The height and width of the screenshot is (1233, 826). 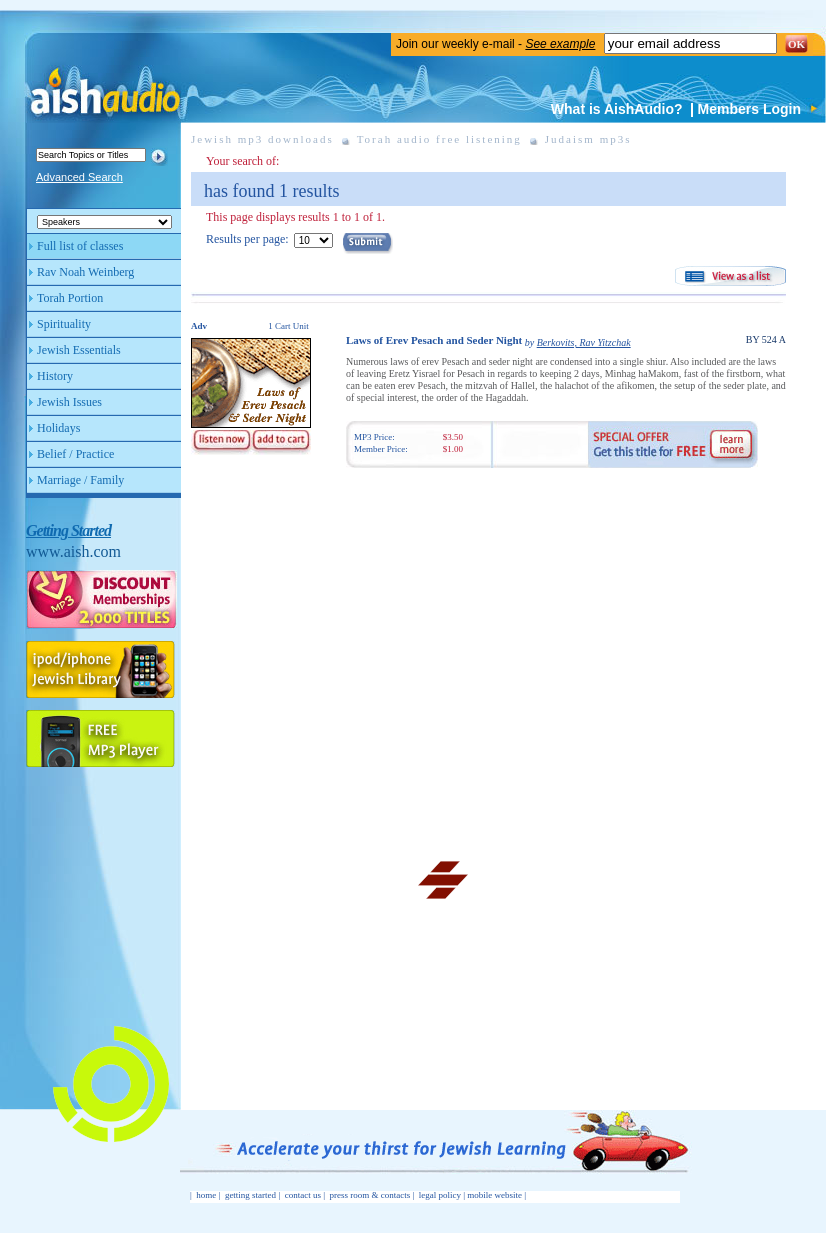 I want to click on stencil brand logo, so click(x=443, y=880).